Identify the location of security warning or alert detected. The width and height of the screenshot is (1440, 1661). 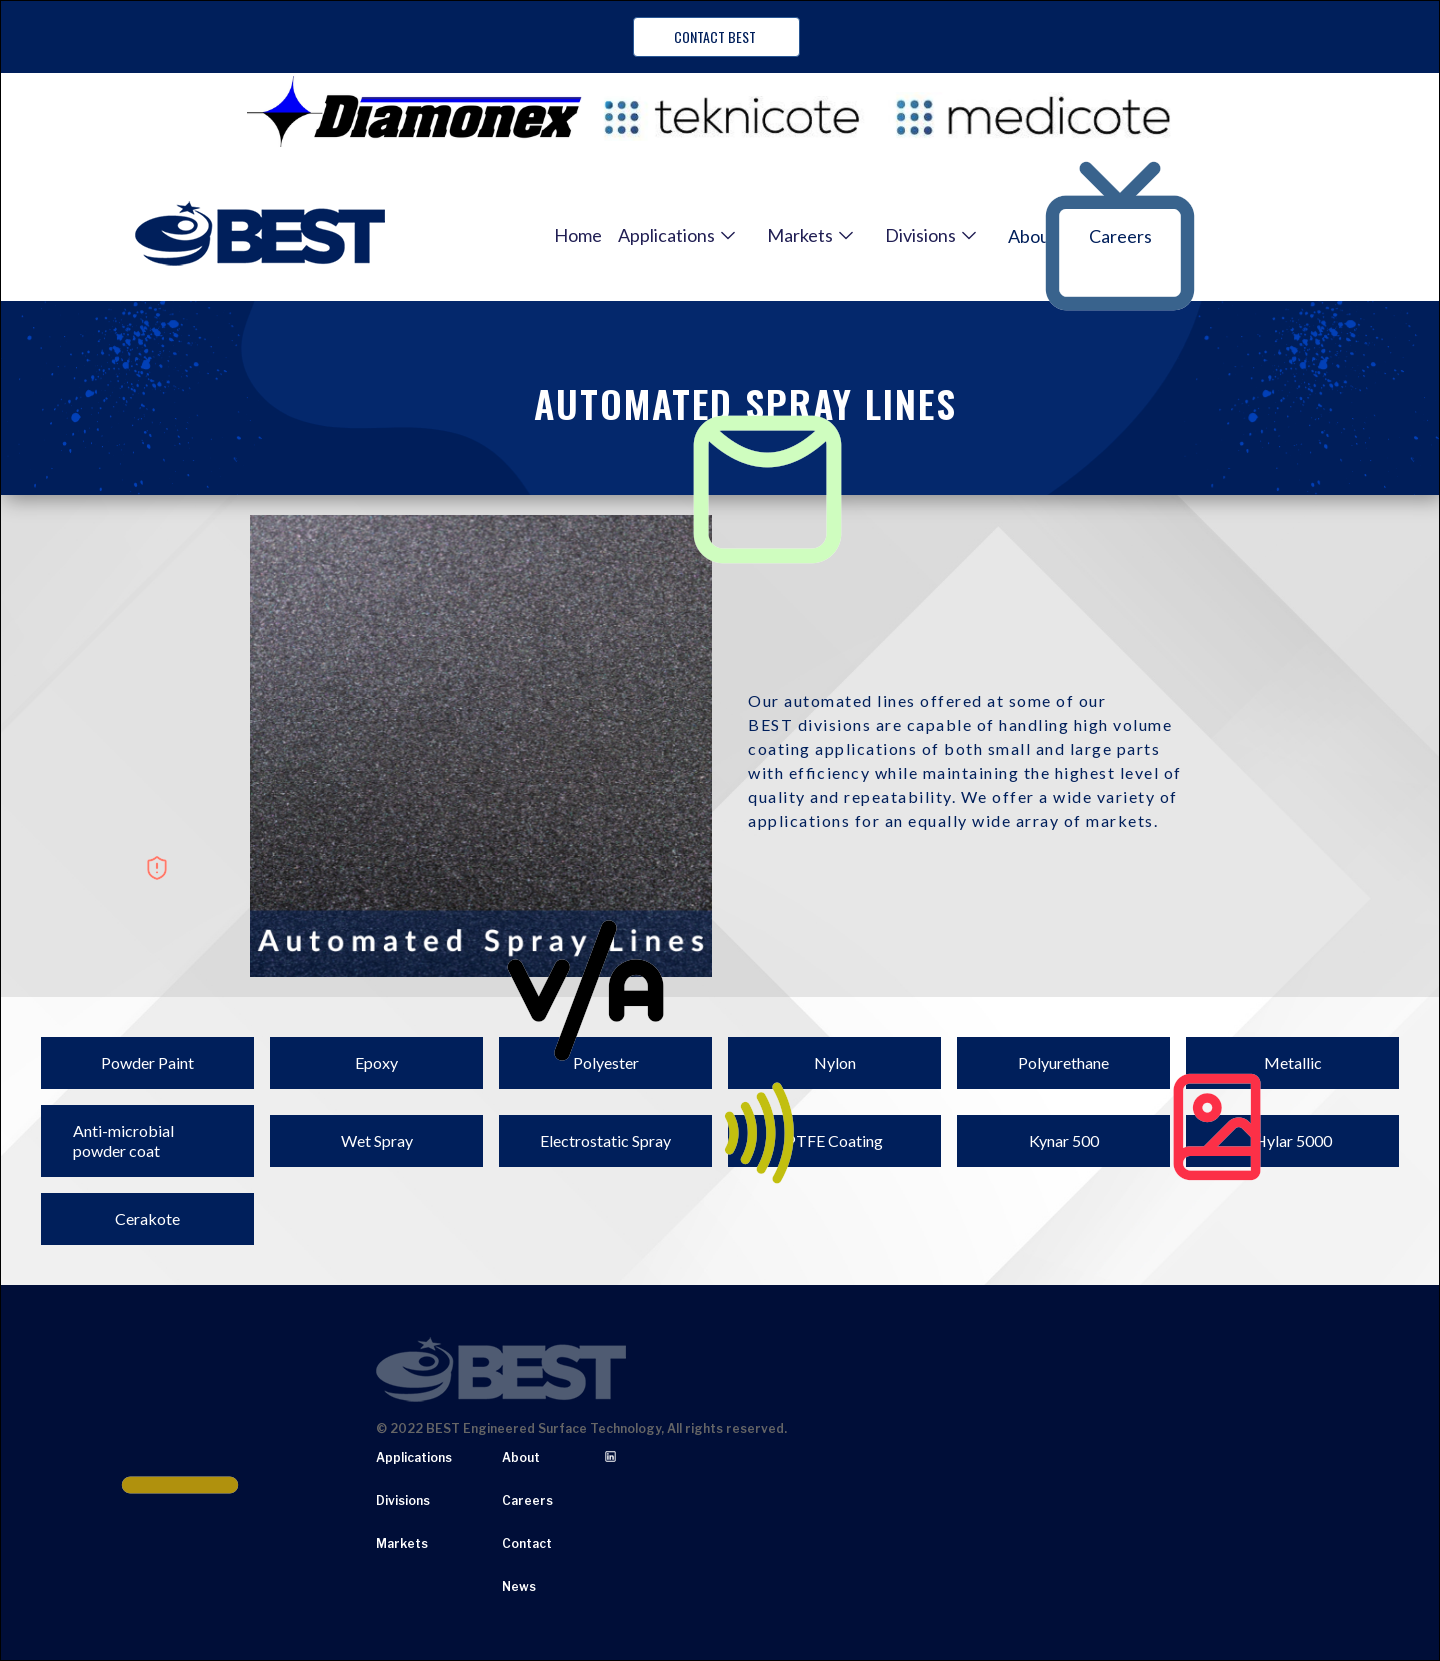
(157, 868).